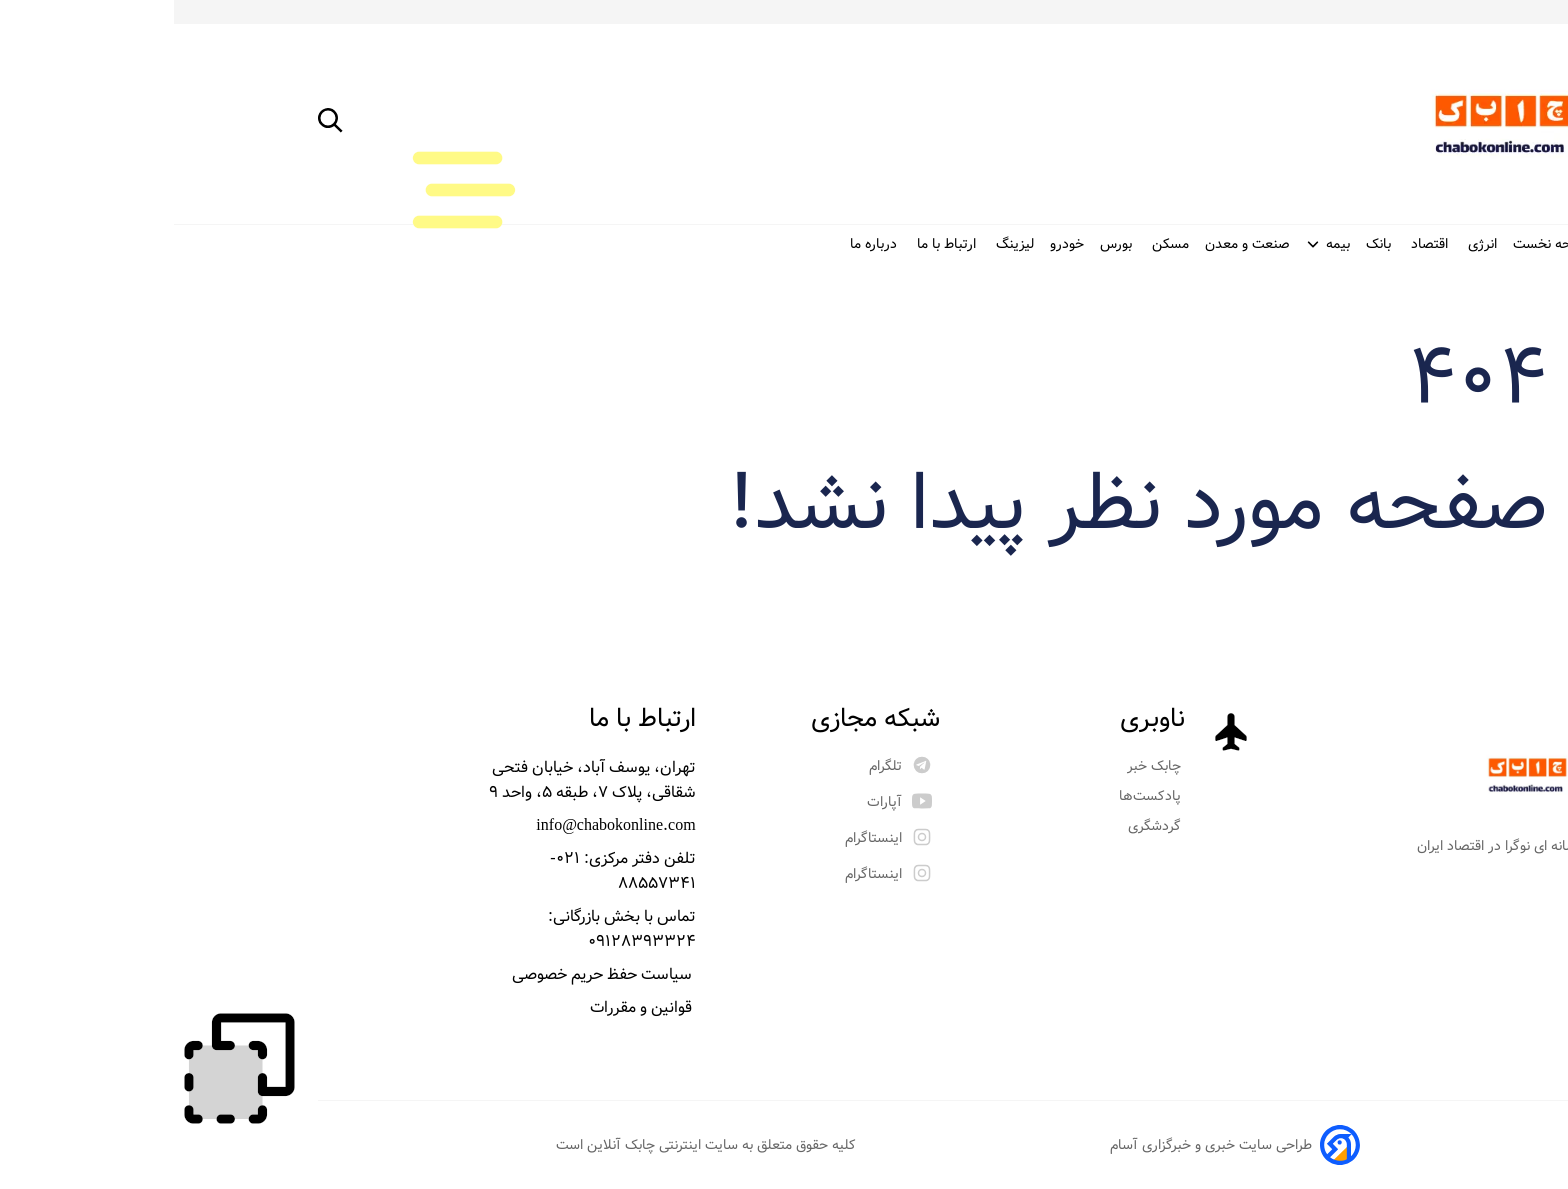 The image size is (1568, 1189). I want to click on open navigation menu, so click(464, 190).